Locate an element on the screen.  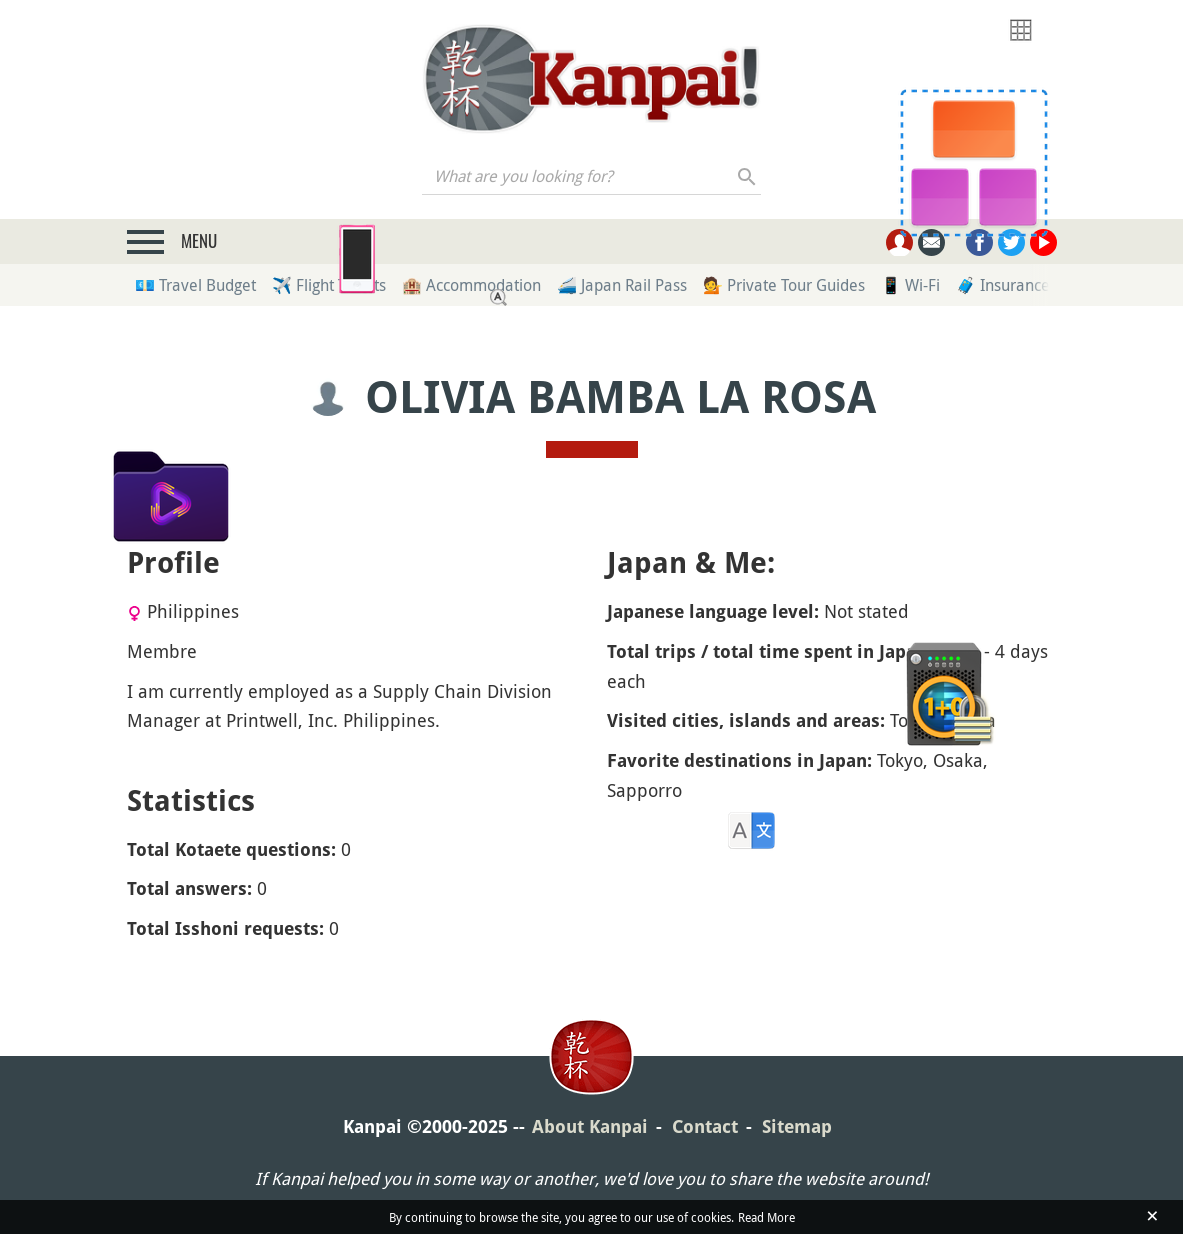
locked RAID 10 storage volume is located at coordinates (944, 694).